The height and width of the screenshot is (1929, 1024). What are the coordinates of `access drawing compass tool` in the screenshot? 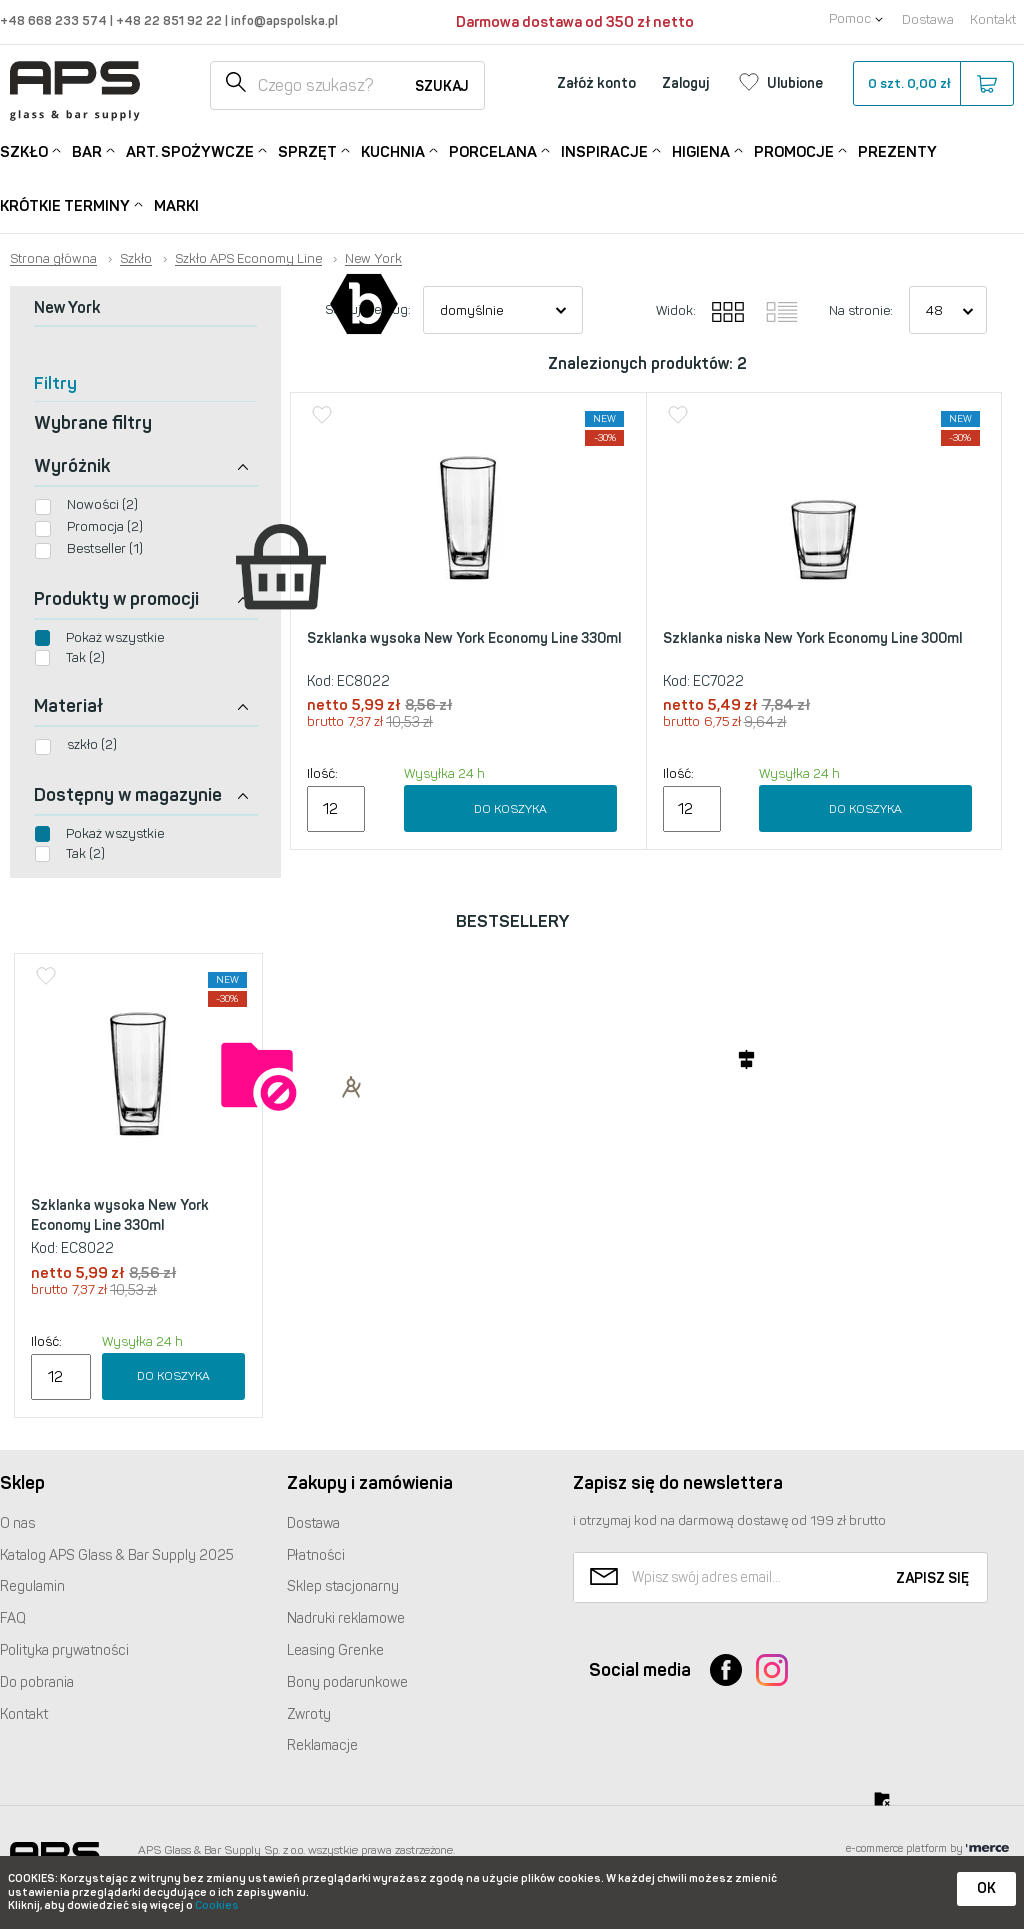 It's located at (351, 1087).